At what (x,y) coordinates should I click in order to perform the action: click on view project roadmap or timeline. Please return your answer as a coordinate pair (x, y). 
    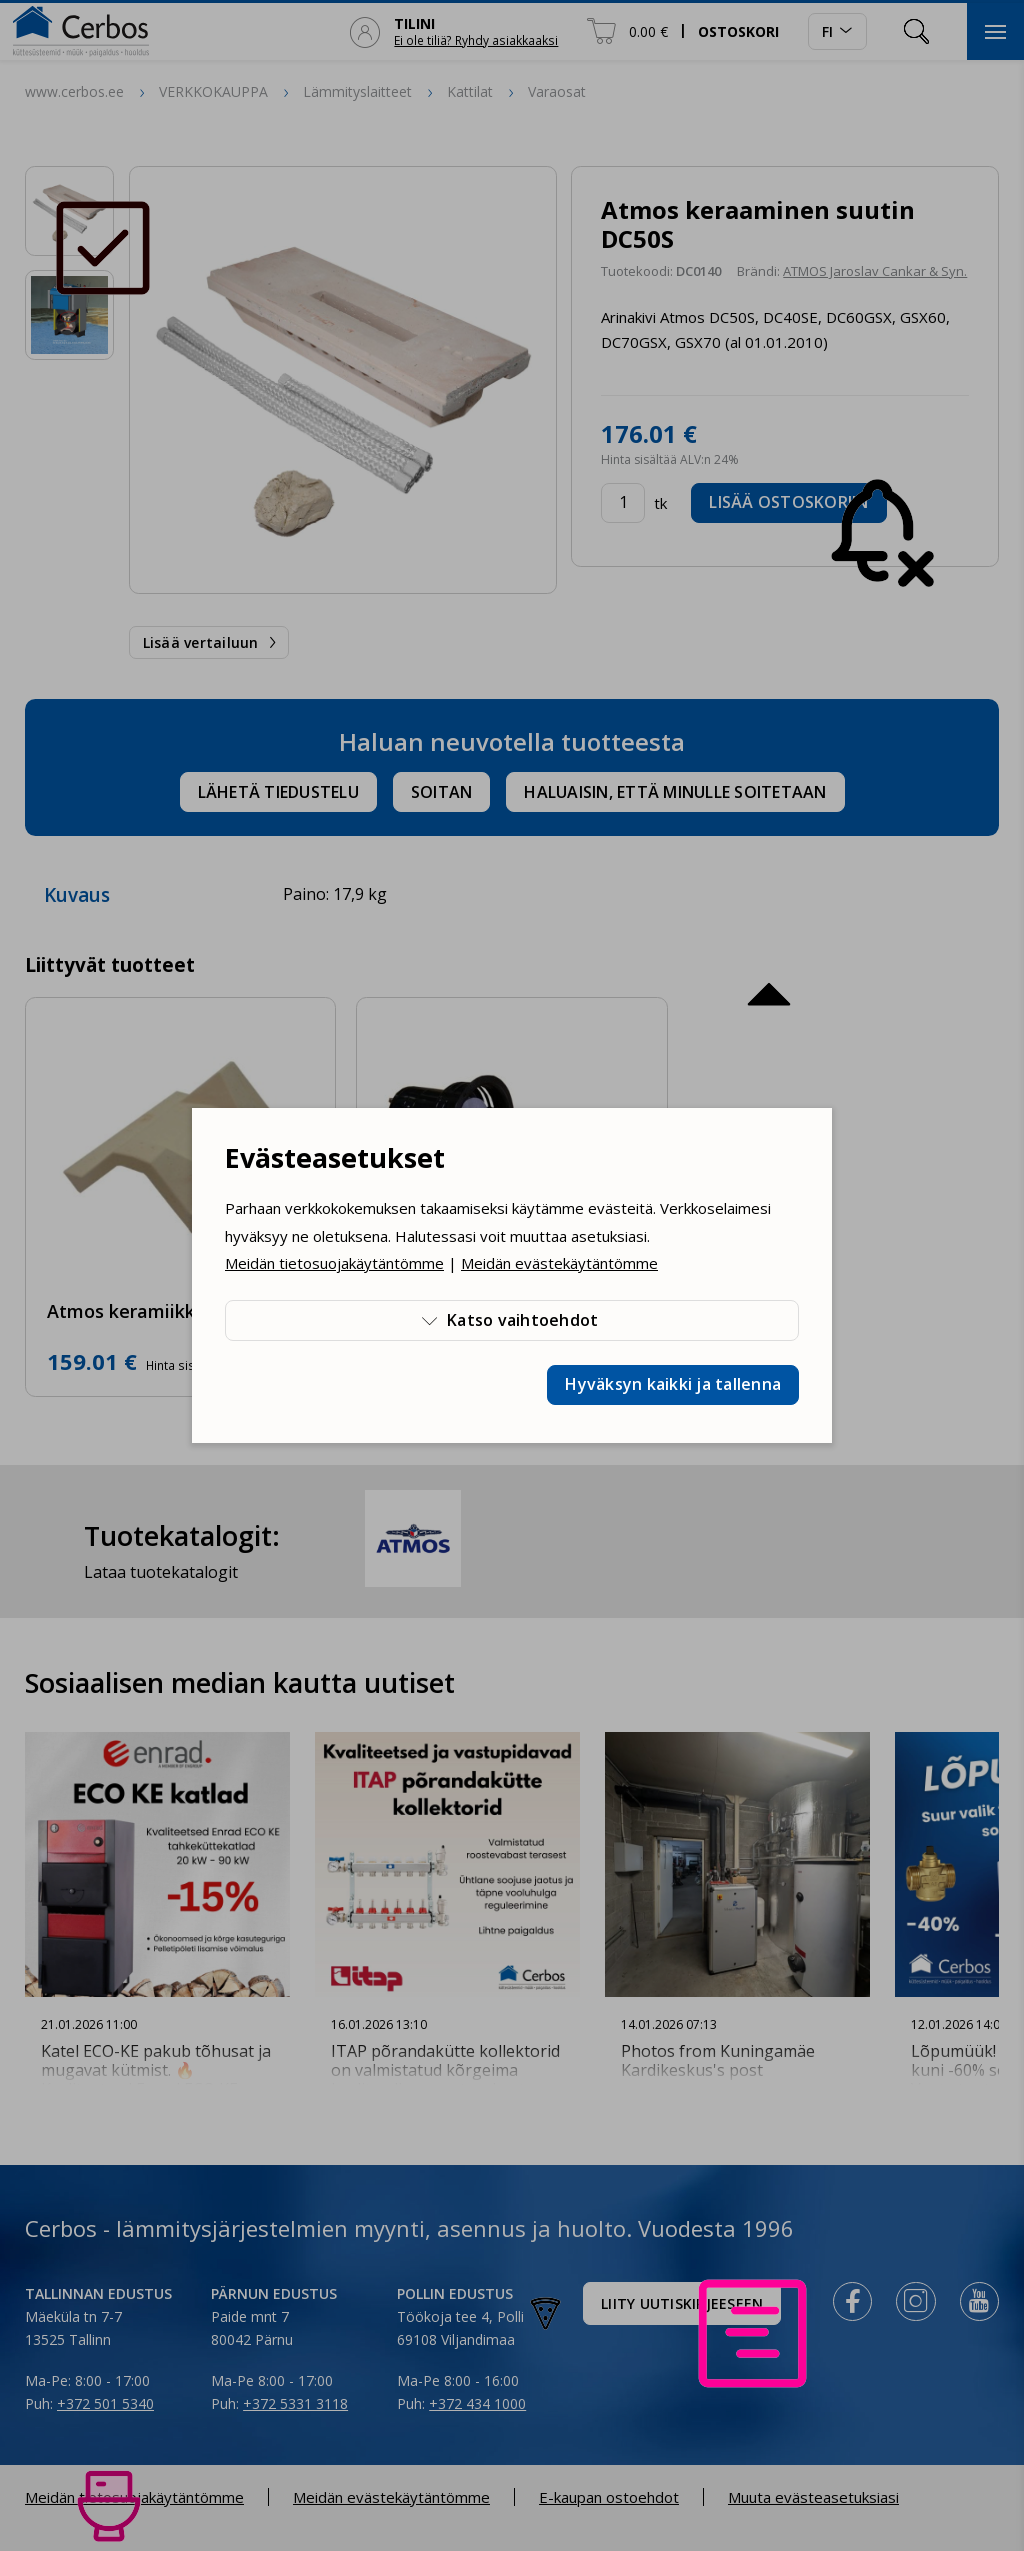
    Looking at the image, I should click on (752, 2333).